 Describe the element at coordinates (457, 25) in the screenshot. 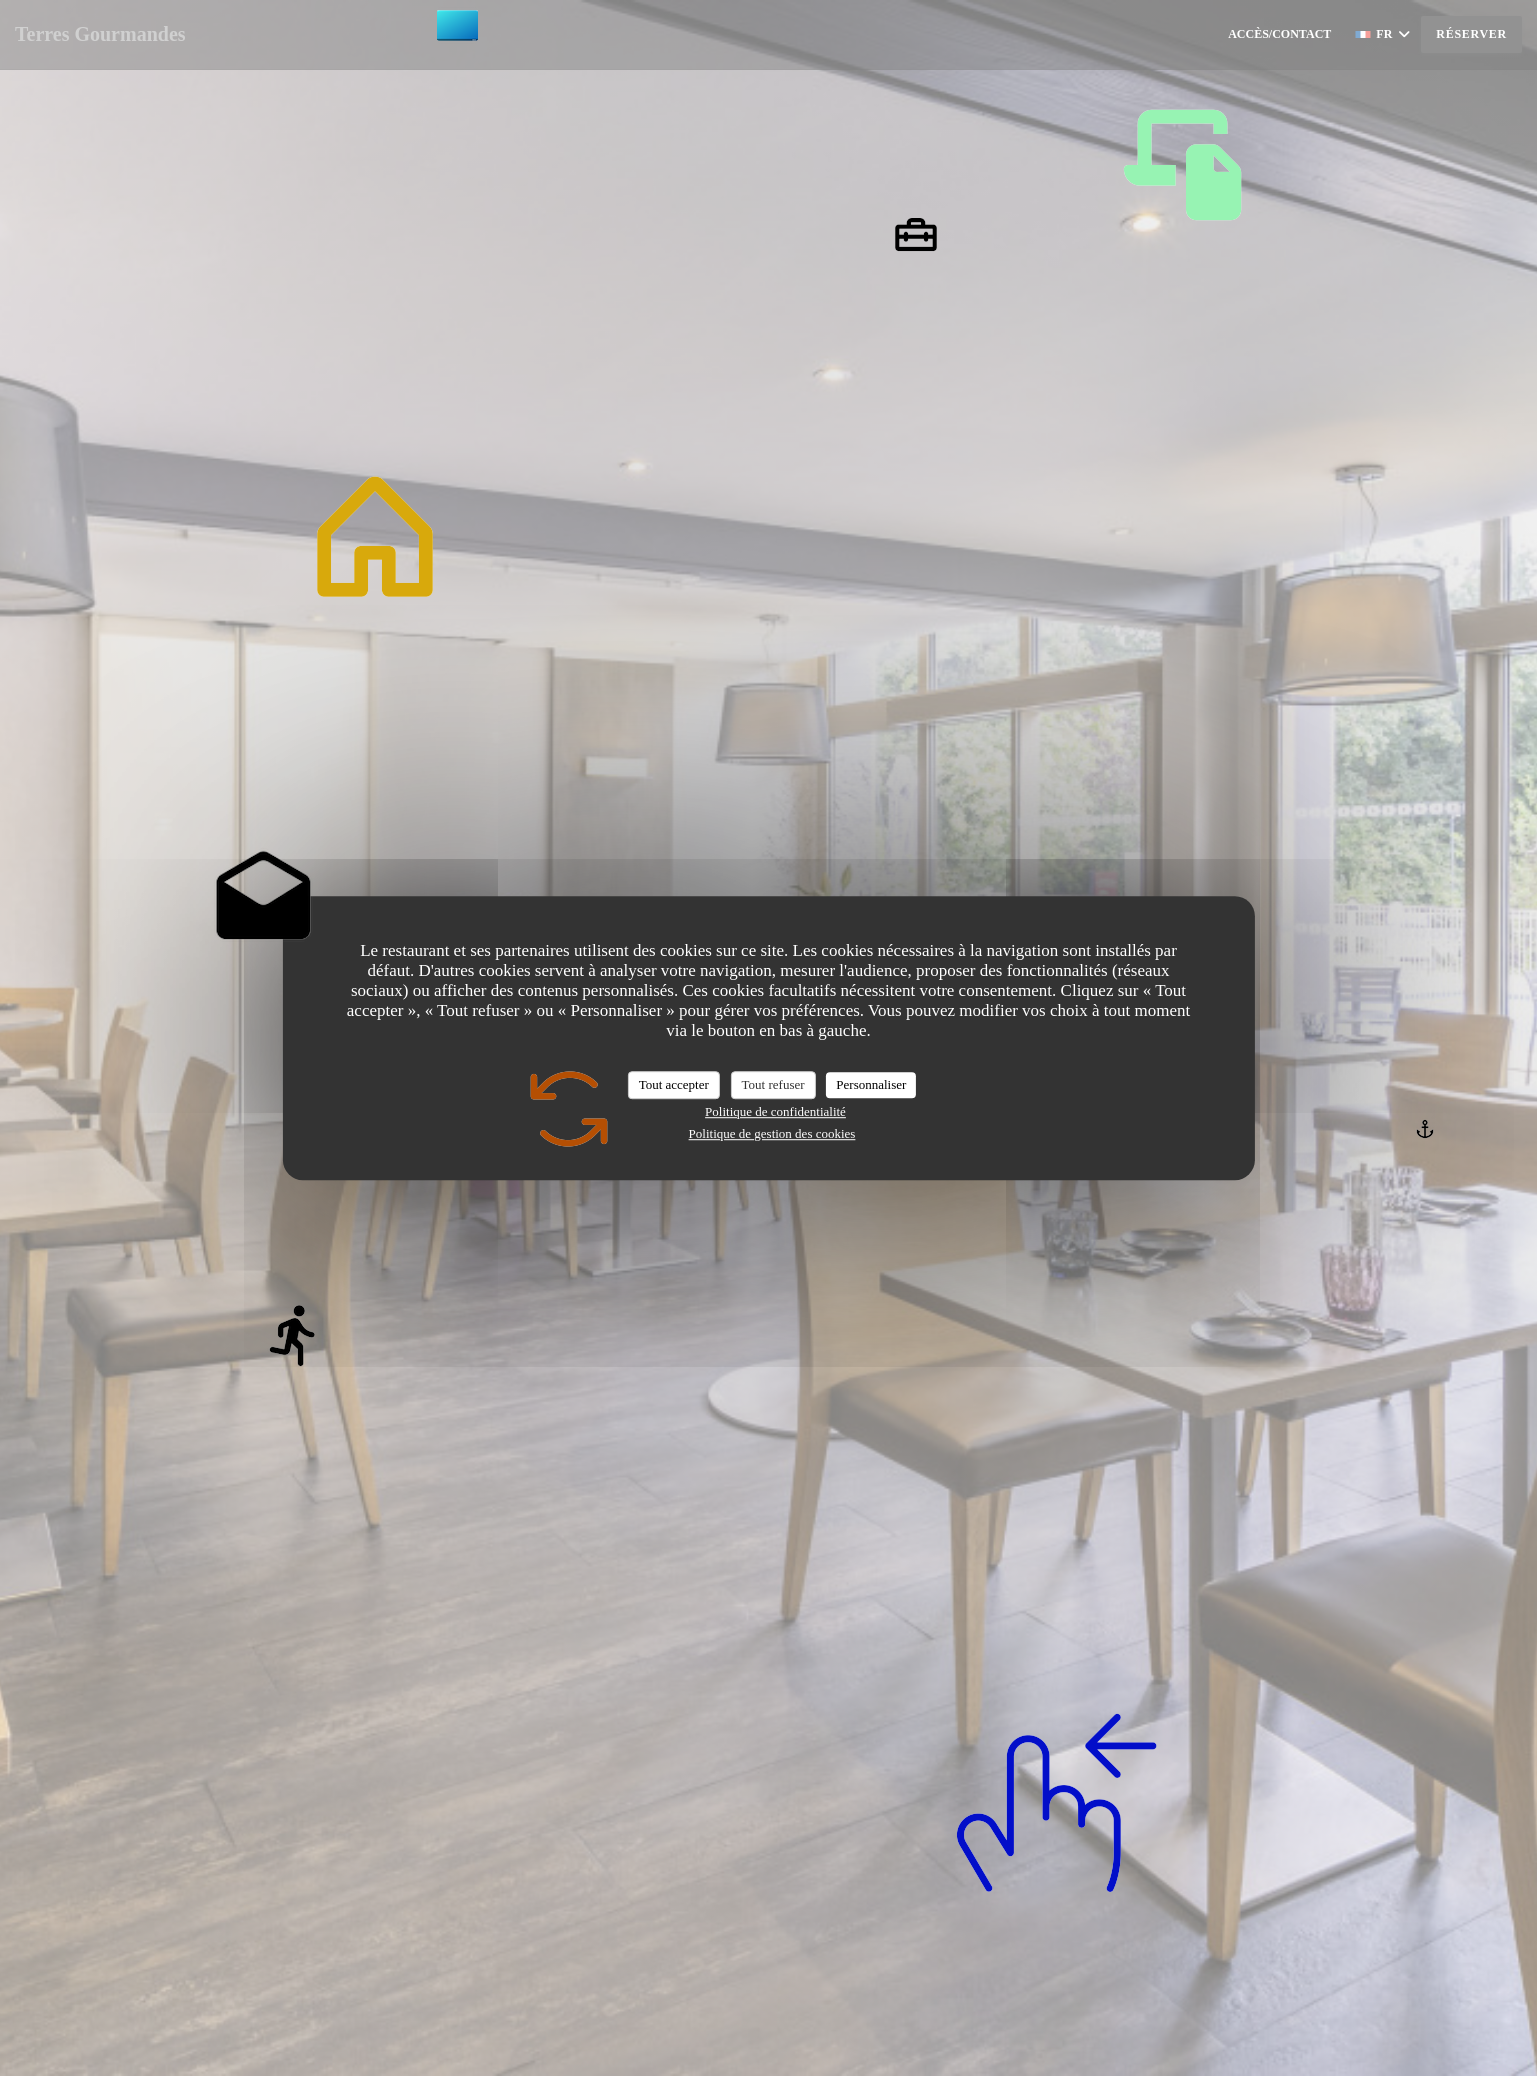

I see `view desktop or return to home screen` at that location.